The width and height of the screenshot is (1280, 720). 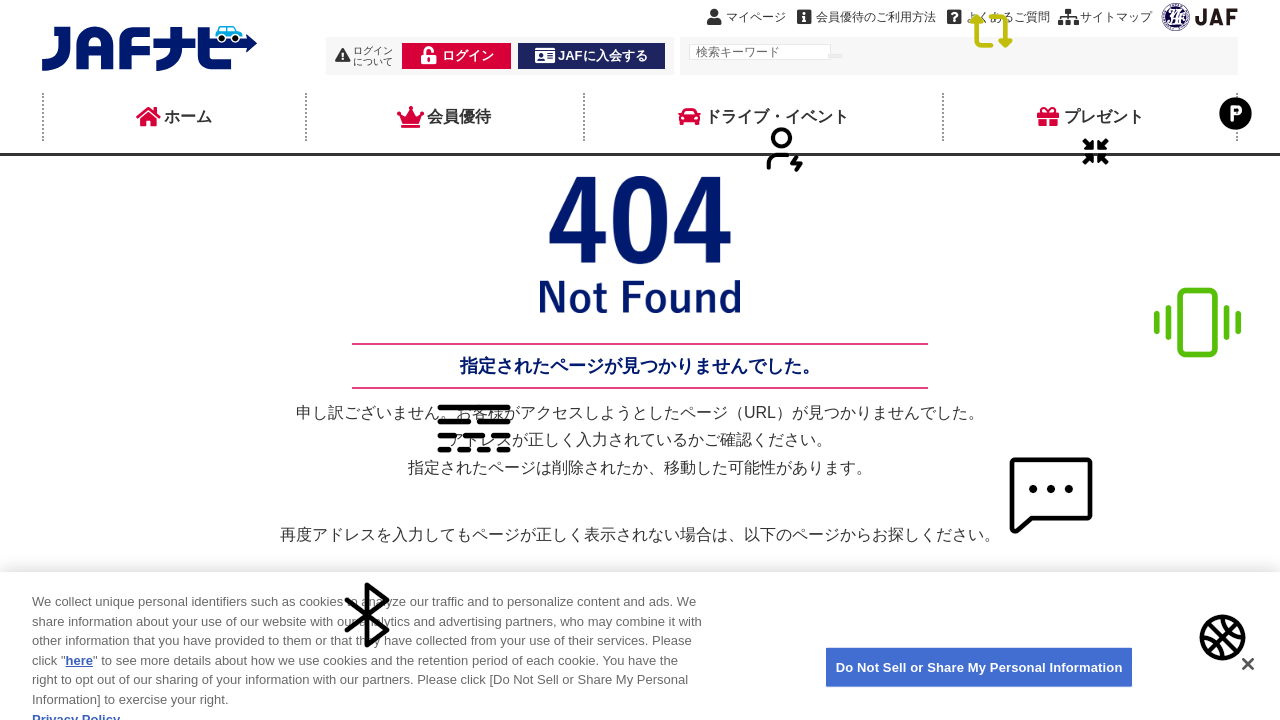 I want to click on minimize window to taskbar, so click(x=1095, y=151).